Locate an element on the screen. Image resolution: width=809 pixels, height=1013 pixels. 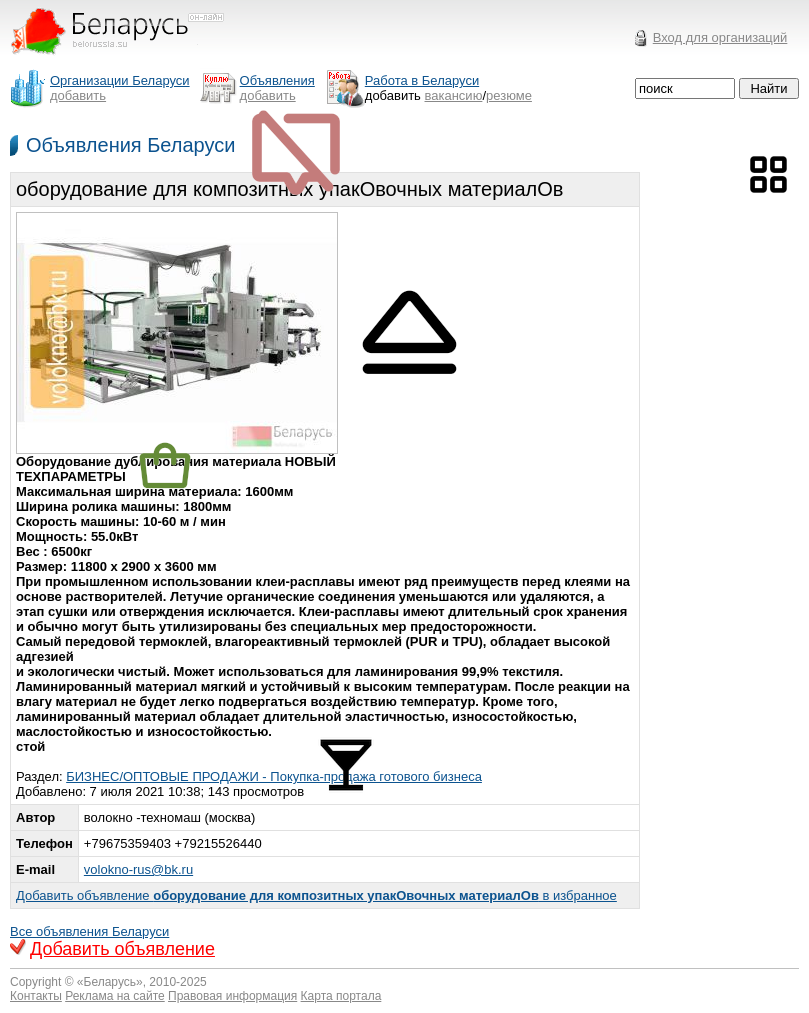
open app grid or launcher is located at coordinates (768, 174).